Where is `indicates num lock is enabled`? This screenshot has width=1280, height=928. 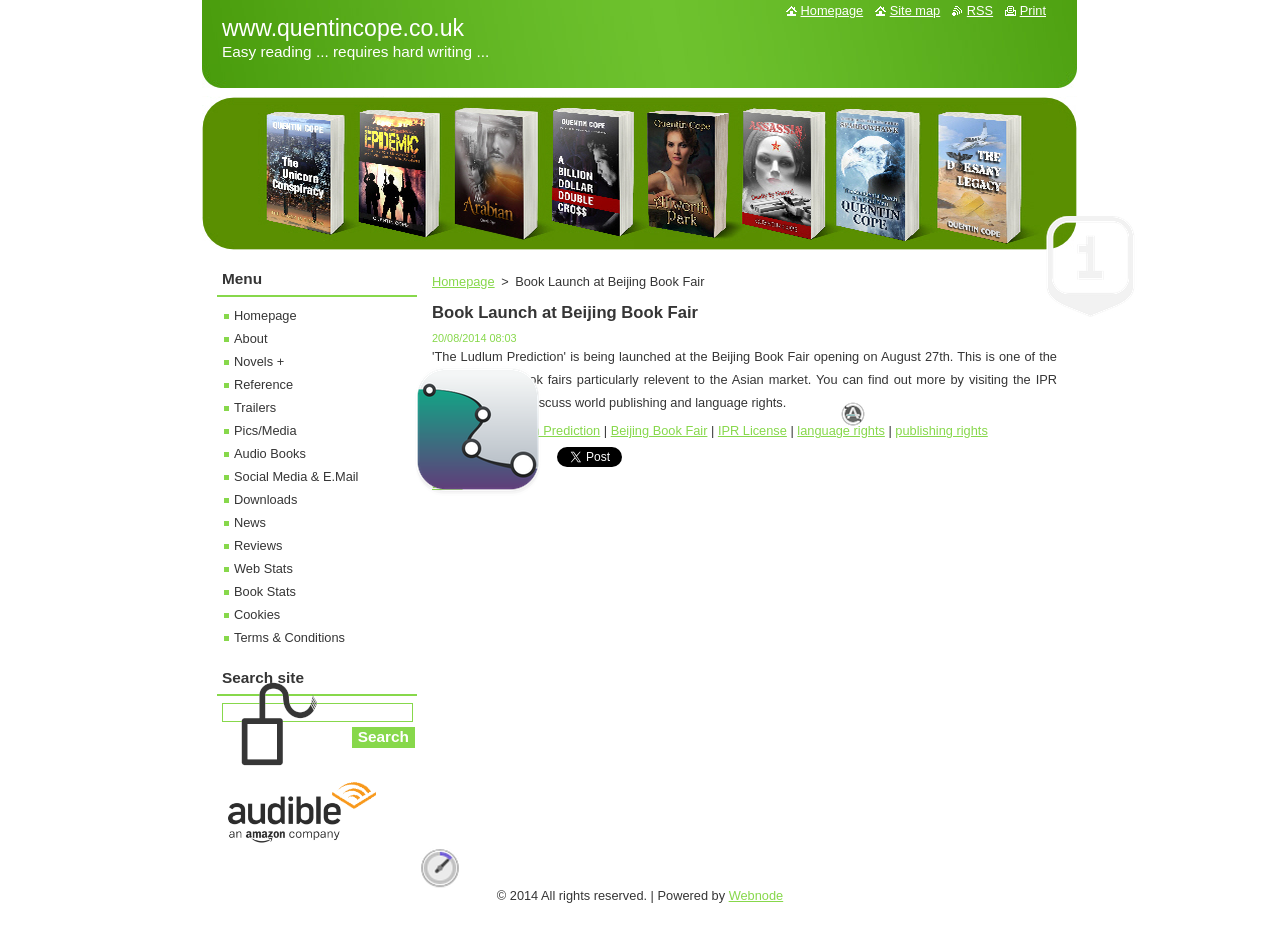 indicates num lock is enabled is located at coordinates (1090, 266).